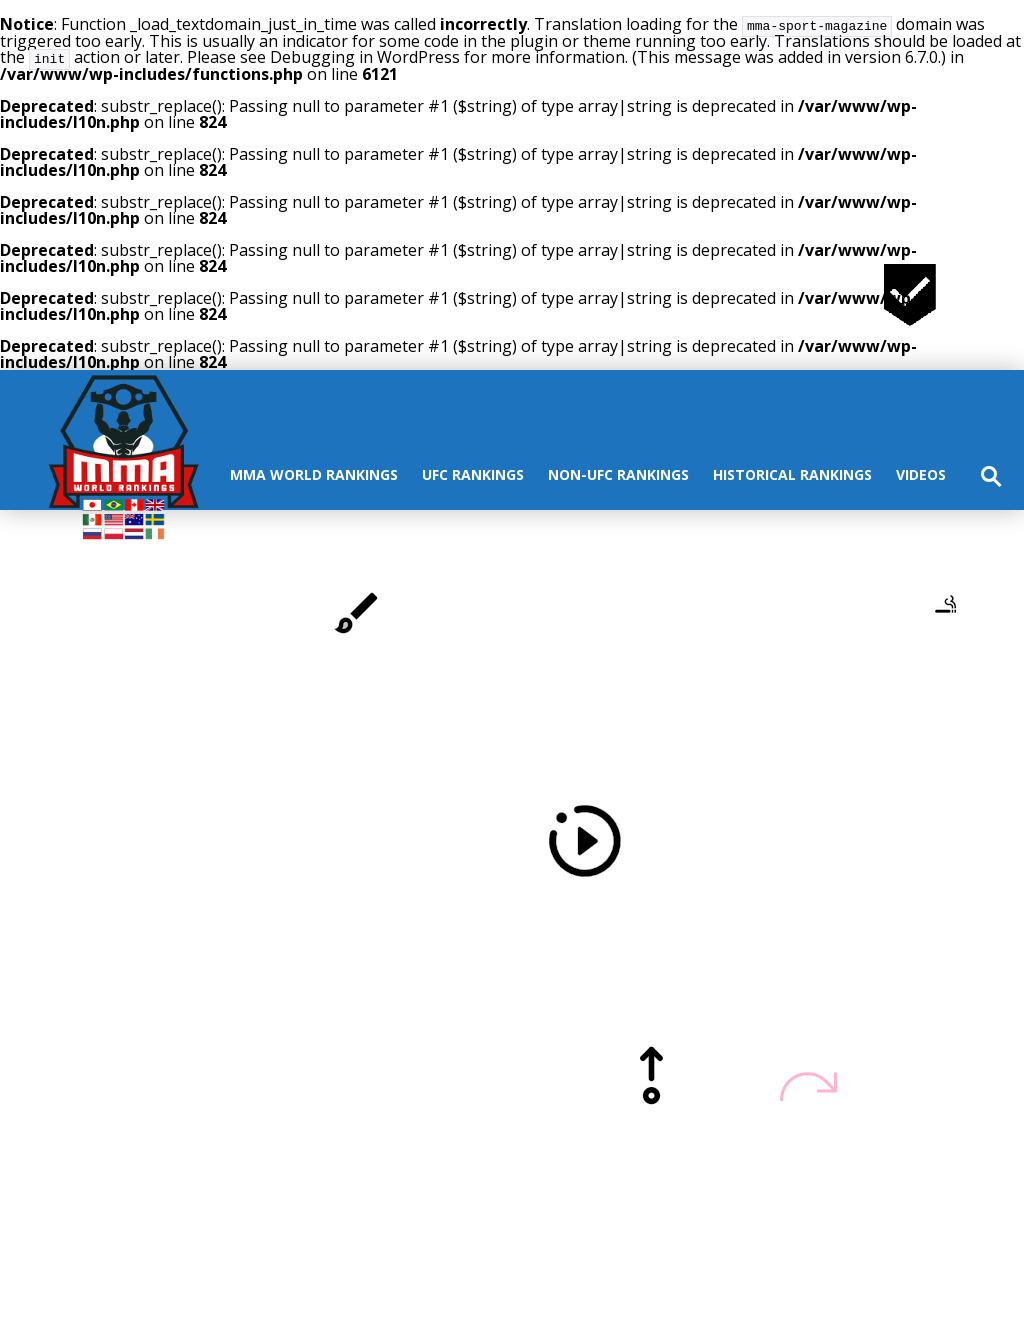 This screenshot has height=1334, width=1024. Describe the element at coordinates (357, 613) in the screenshot. I see `access drawing or painting tools` at that location.